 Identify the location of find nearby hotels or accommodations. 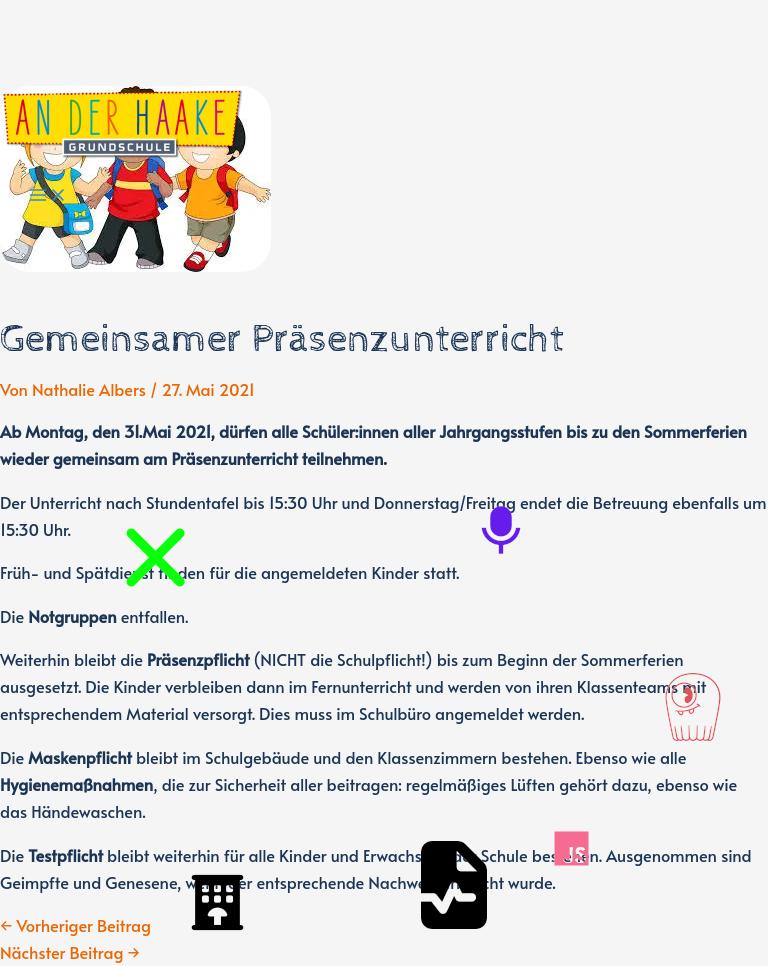
(217, 902).